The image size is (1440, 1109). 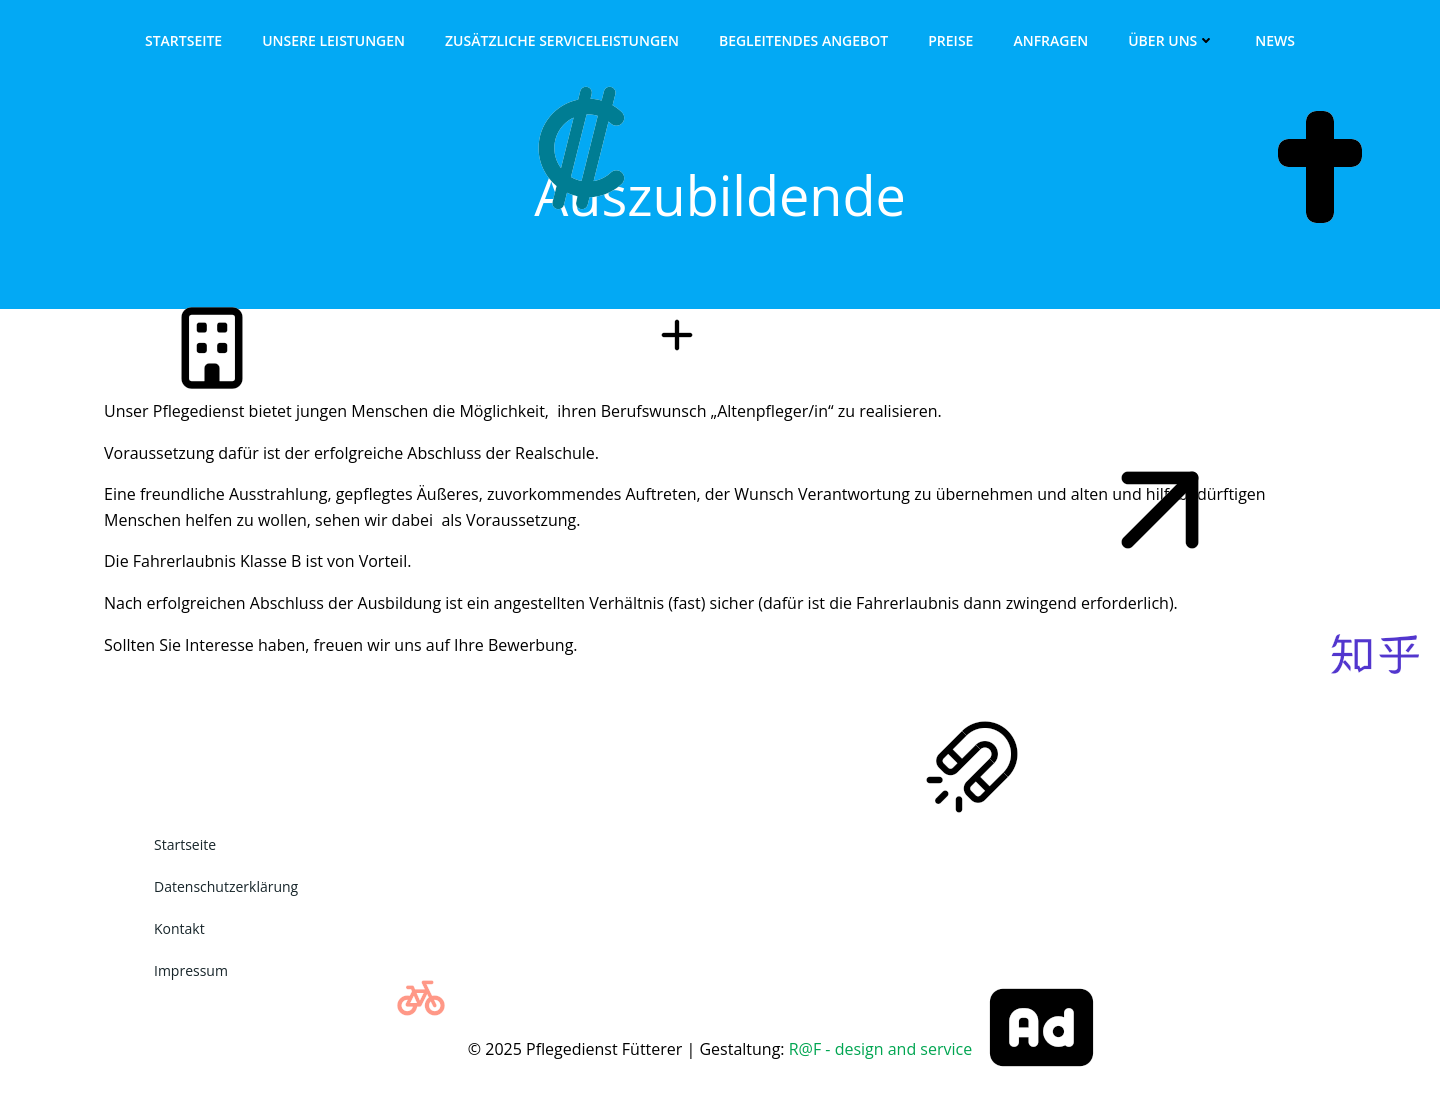 I want to click on access bike rental or cycling options, so click(x=421, y=998).